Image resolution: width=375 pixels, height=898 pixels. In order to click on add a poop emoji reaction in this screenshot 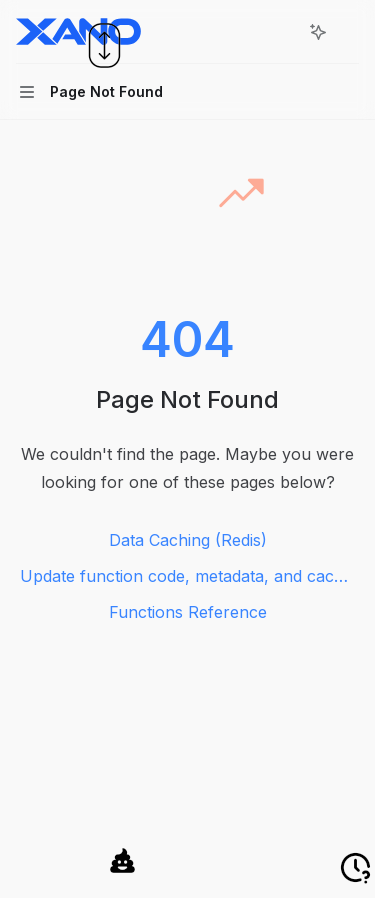, I will do `click(122, 860)`.